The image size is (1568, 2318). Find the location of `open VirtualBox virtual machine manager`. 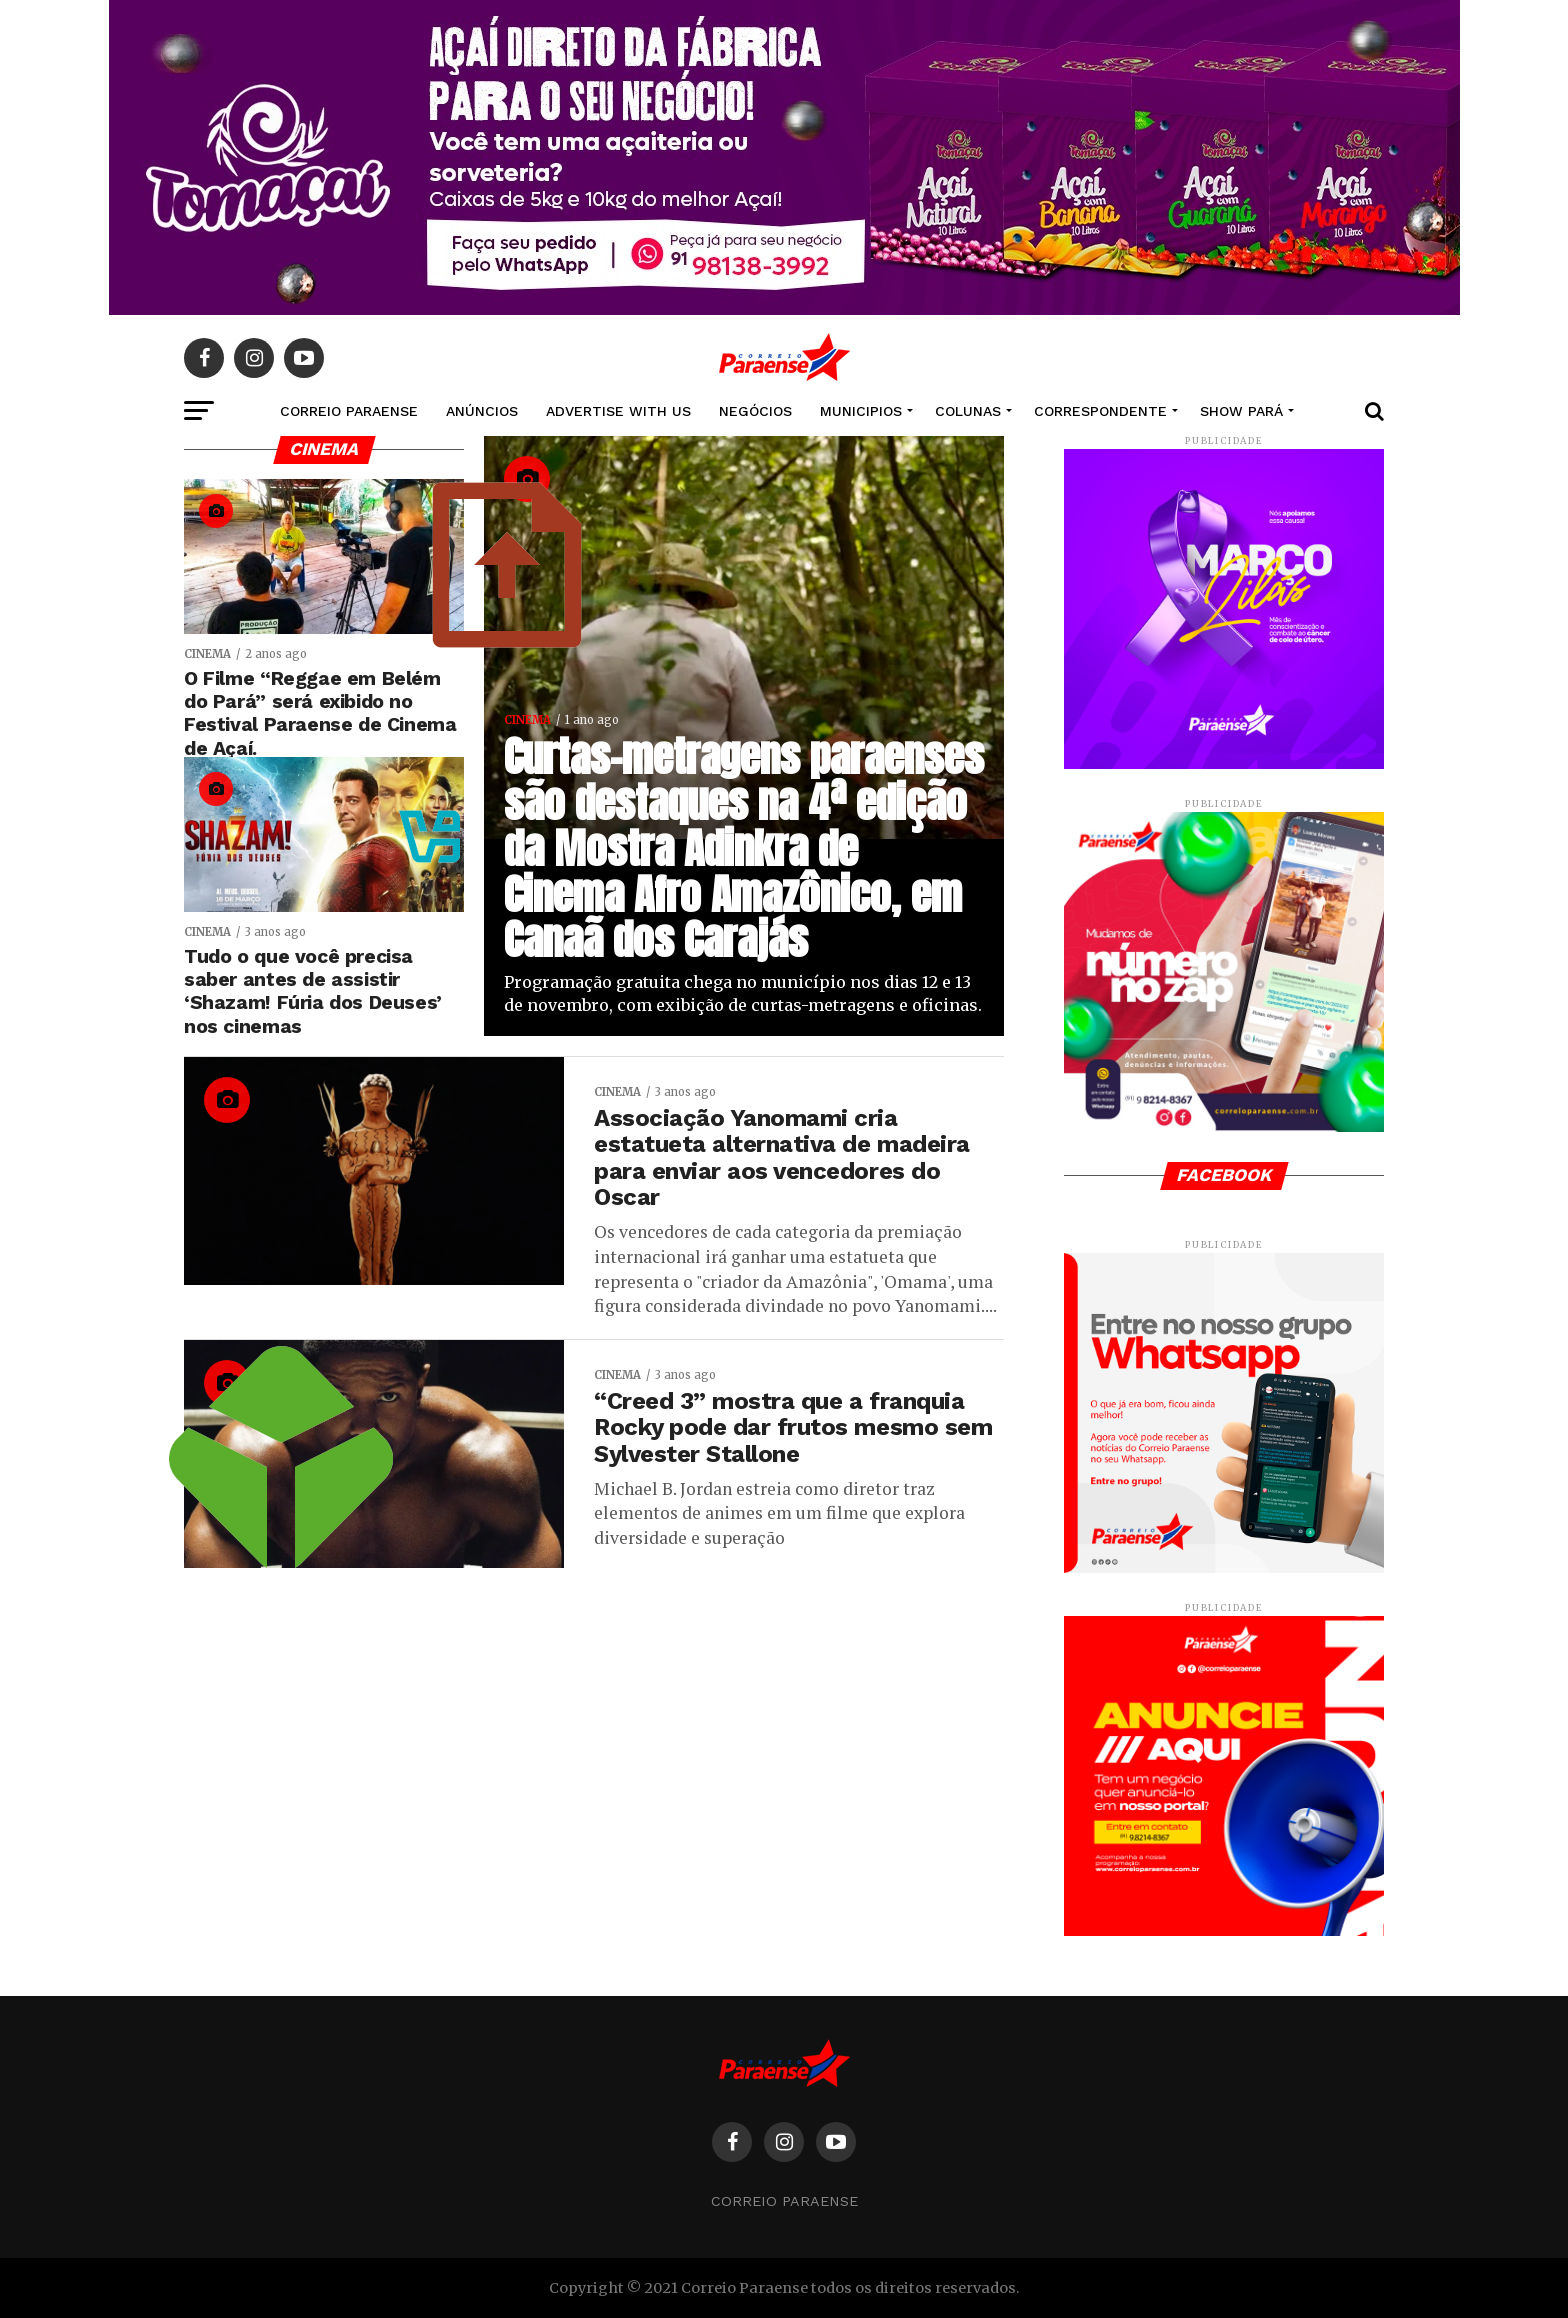

open VirtualBox virtual machine manager is located at coordinates (429, 836).